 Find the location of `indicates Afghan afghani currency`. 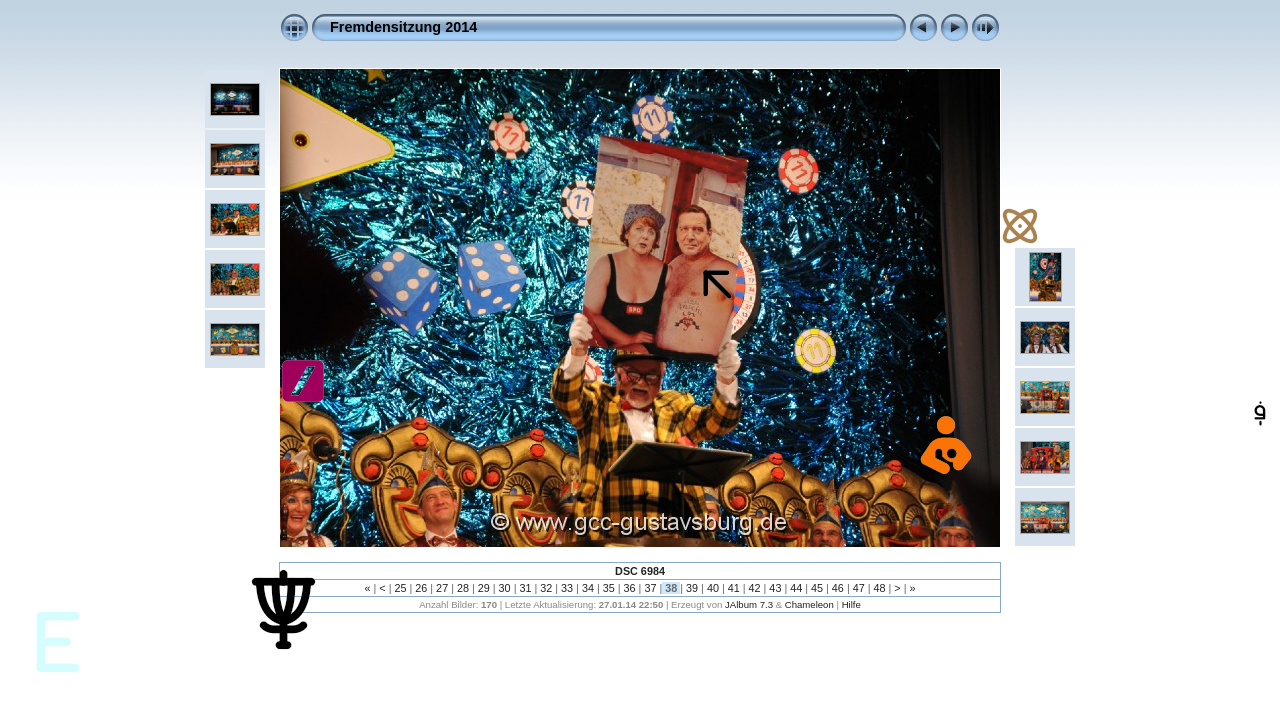

indicates Afghan afghani currency is located at coordinates (1260, 413).